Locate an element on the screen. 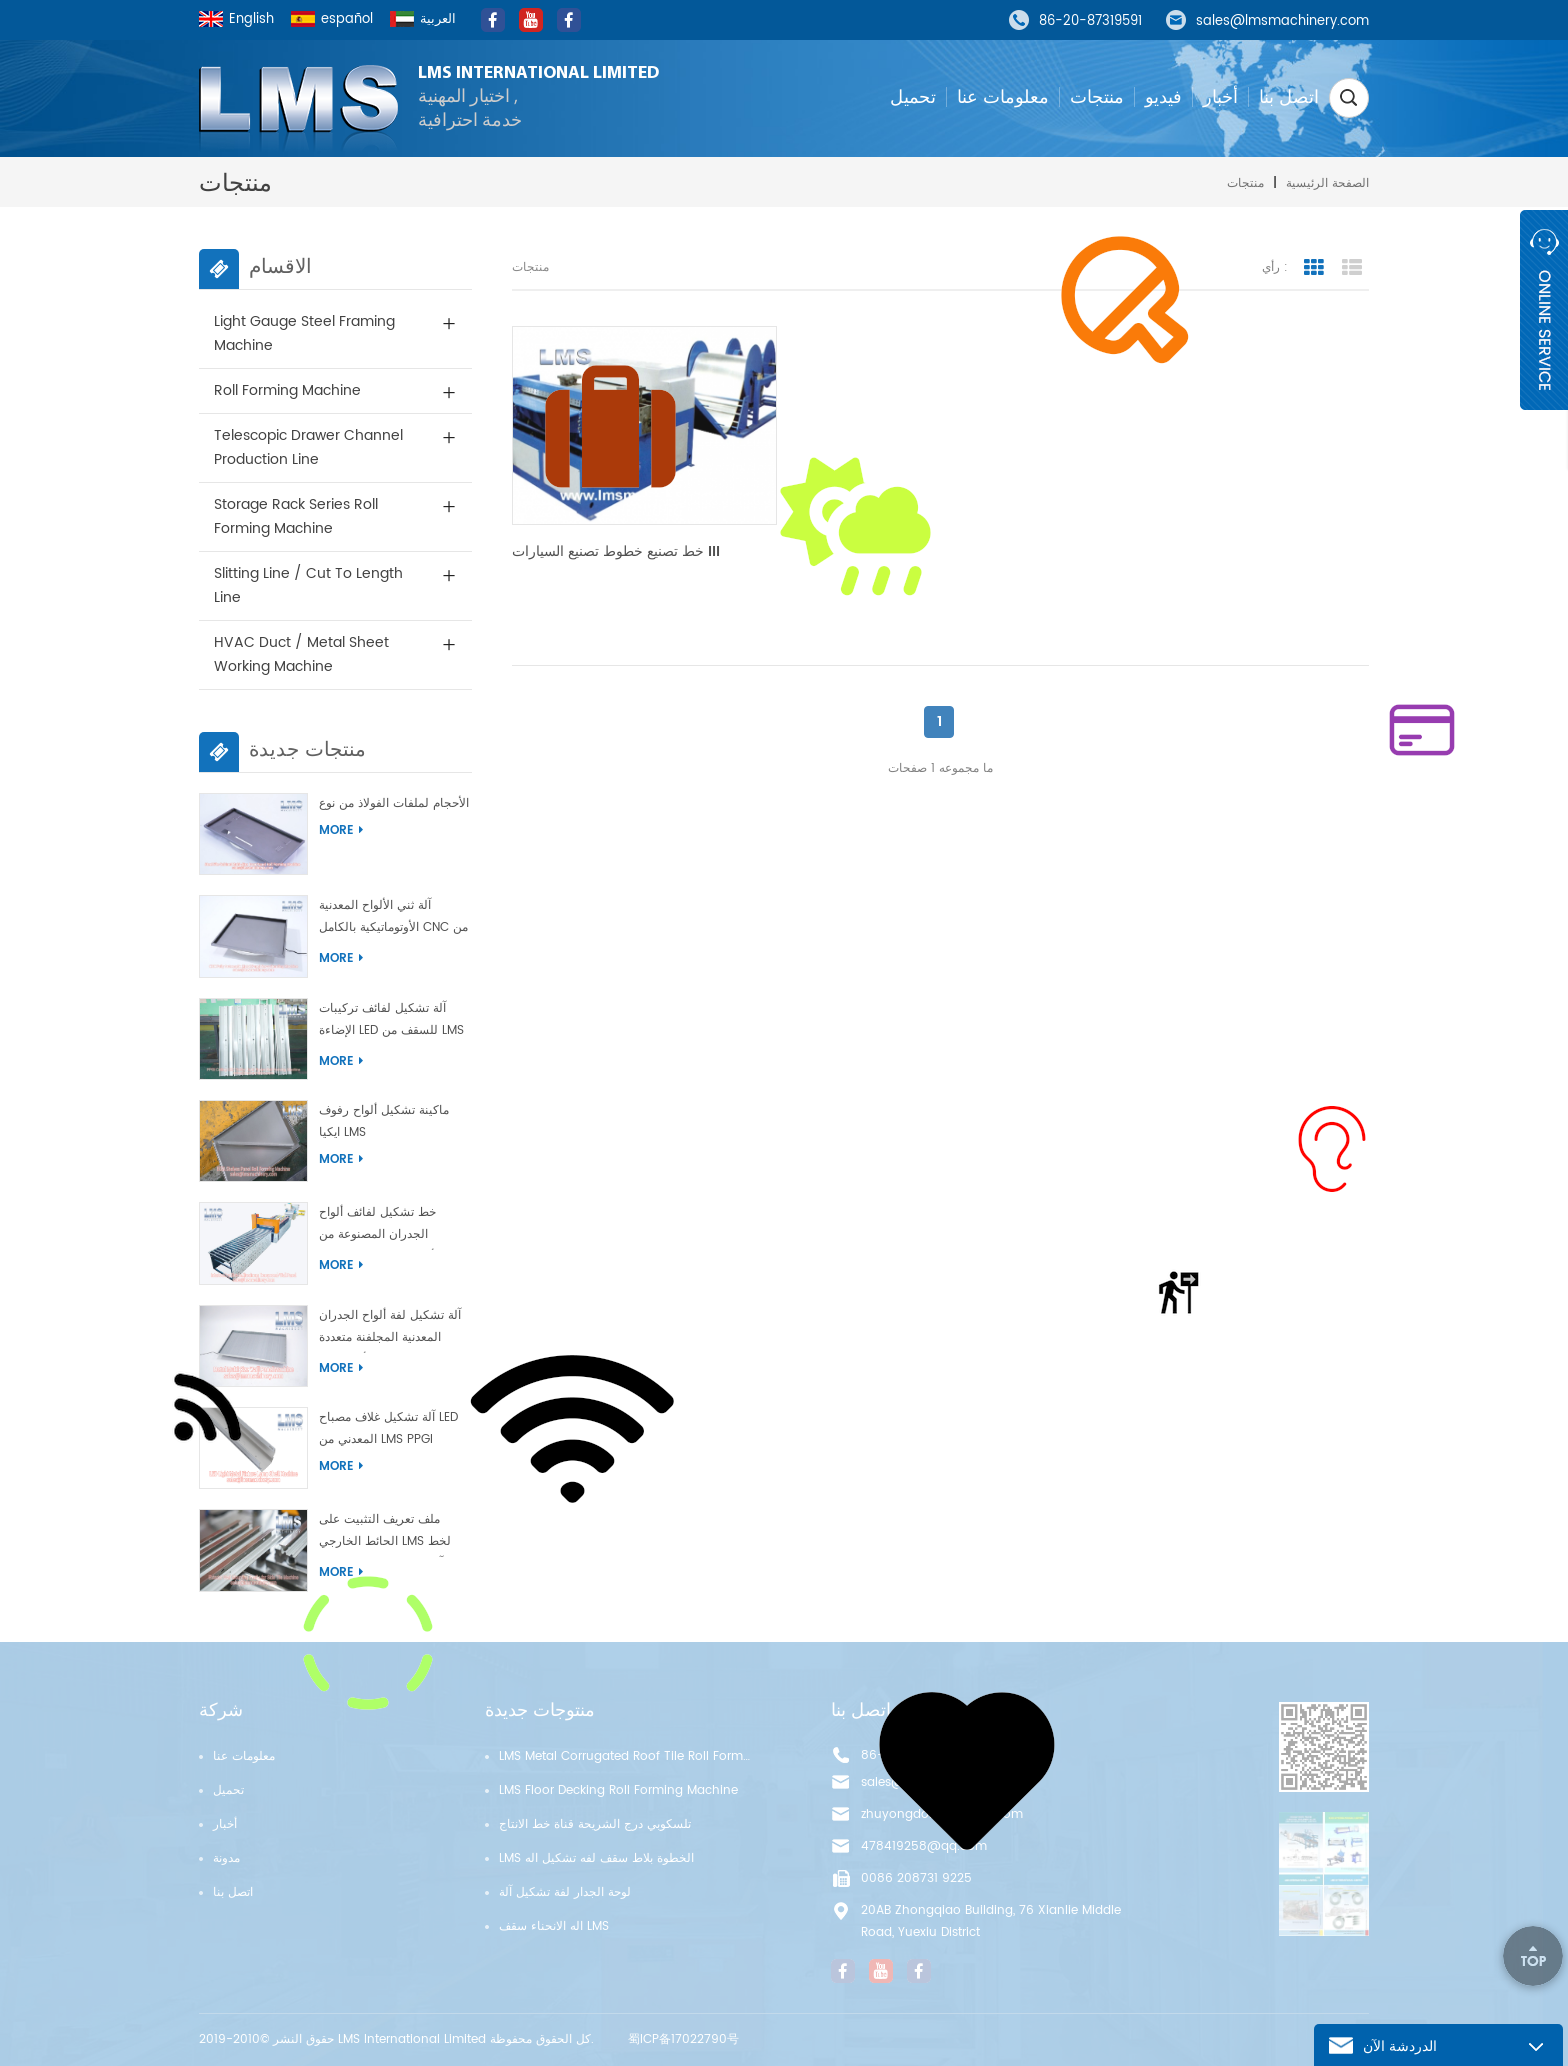 The height and width of the screenshot is (2066, 1568). manage payment methods is located at coordinates (1422, 730).